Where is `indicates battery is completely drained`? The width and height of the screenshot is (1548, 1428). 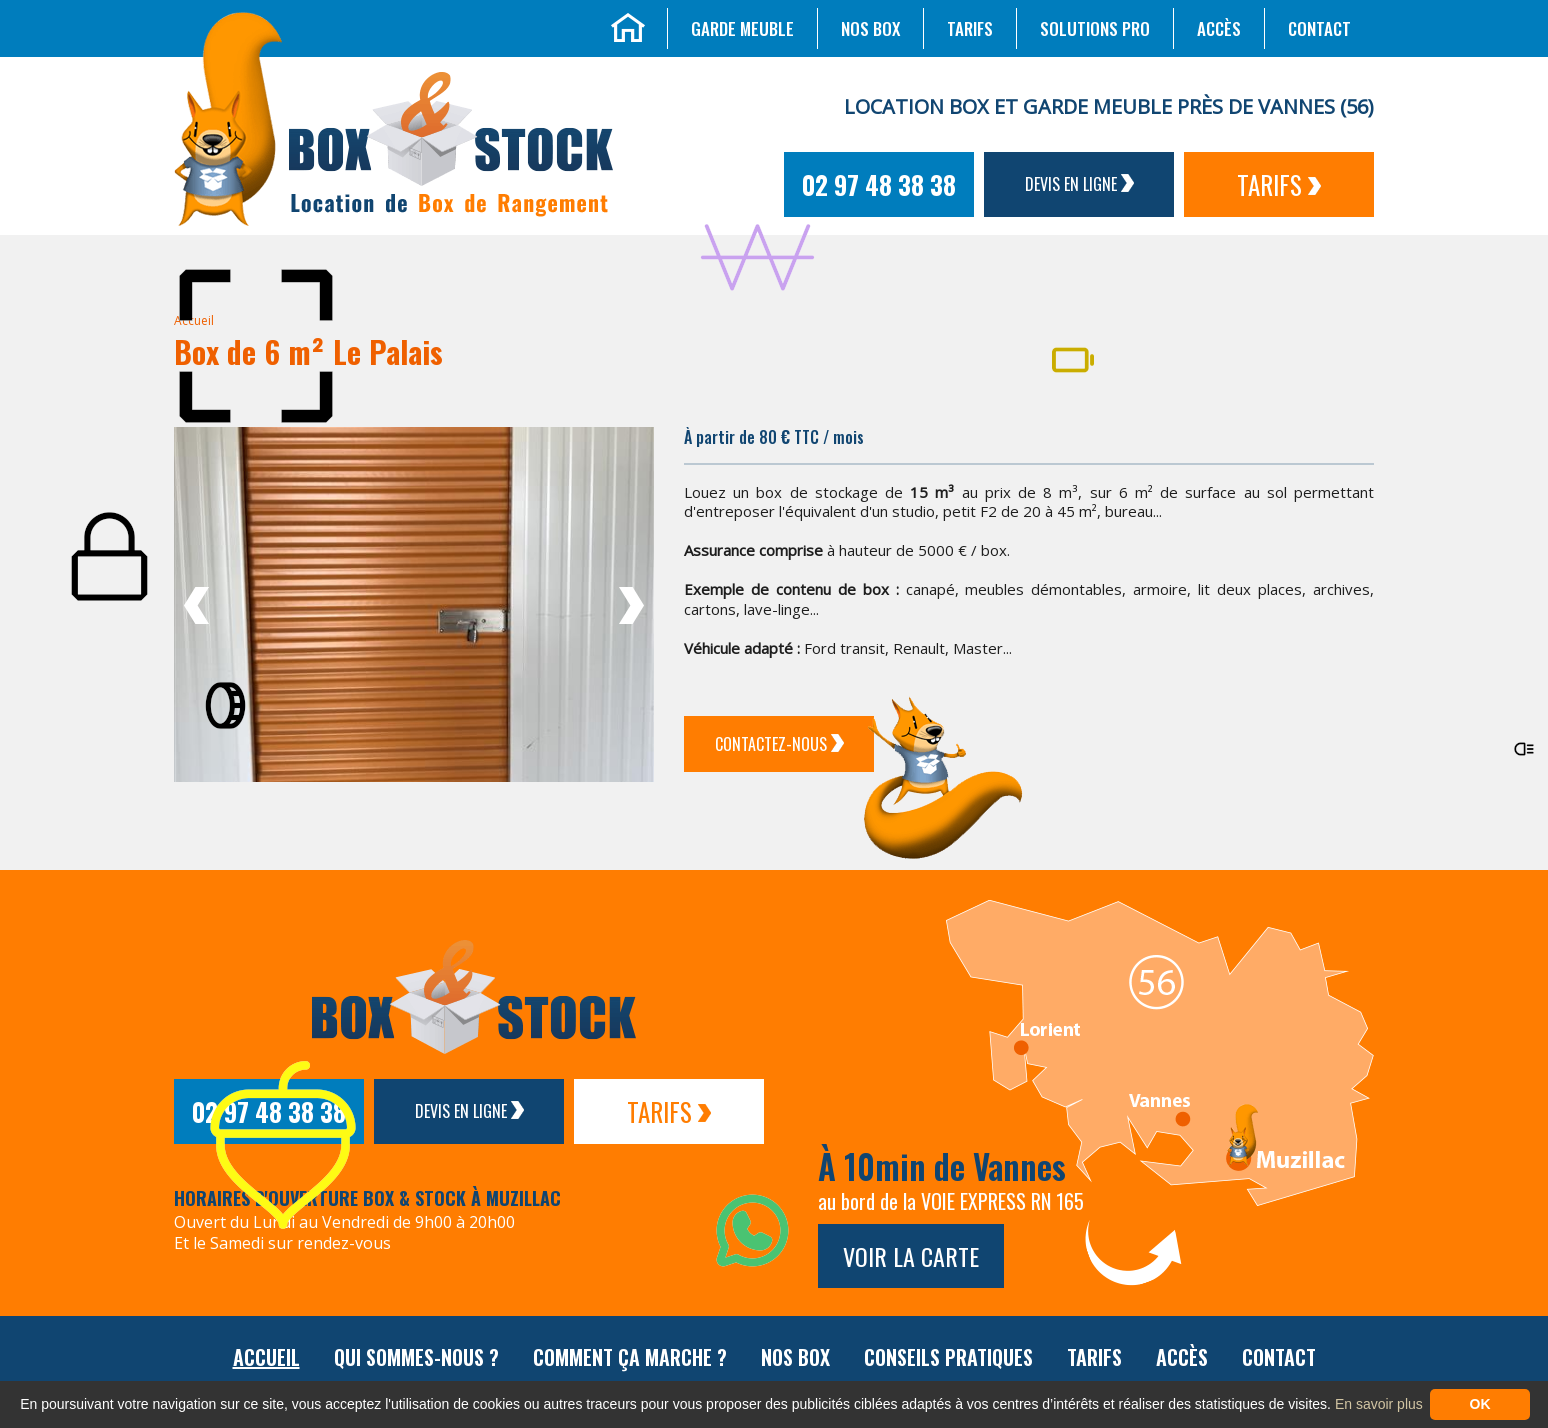
indicates battery is completely drained is located at coordinates (1073, 360).